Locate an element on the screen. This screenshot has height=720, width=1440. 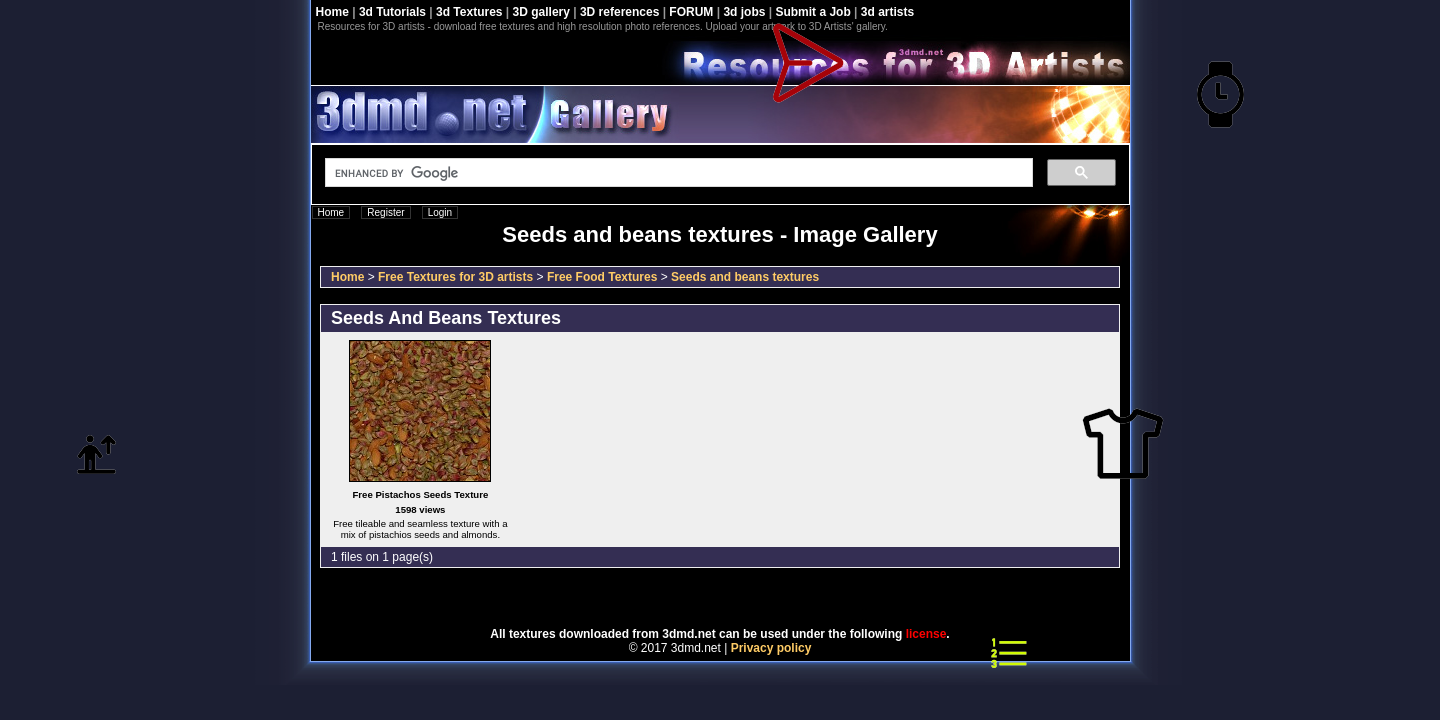
view or manage watch mode for file changes is located at coordinates (1220, 94).